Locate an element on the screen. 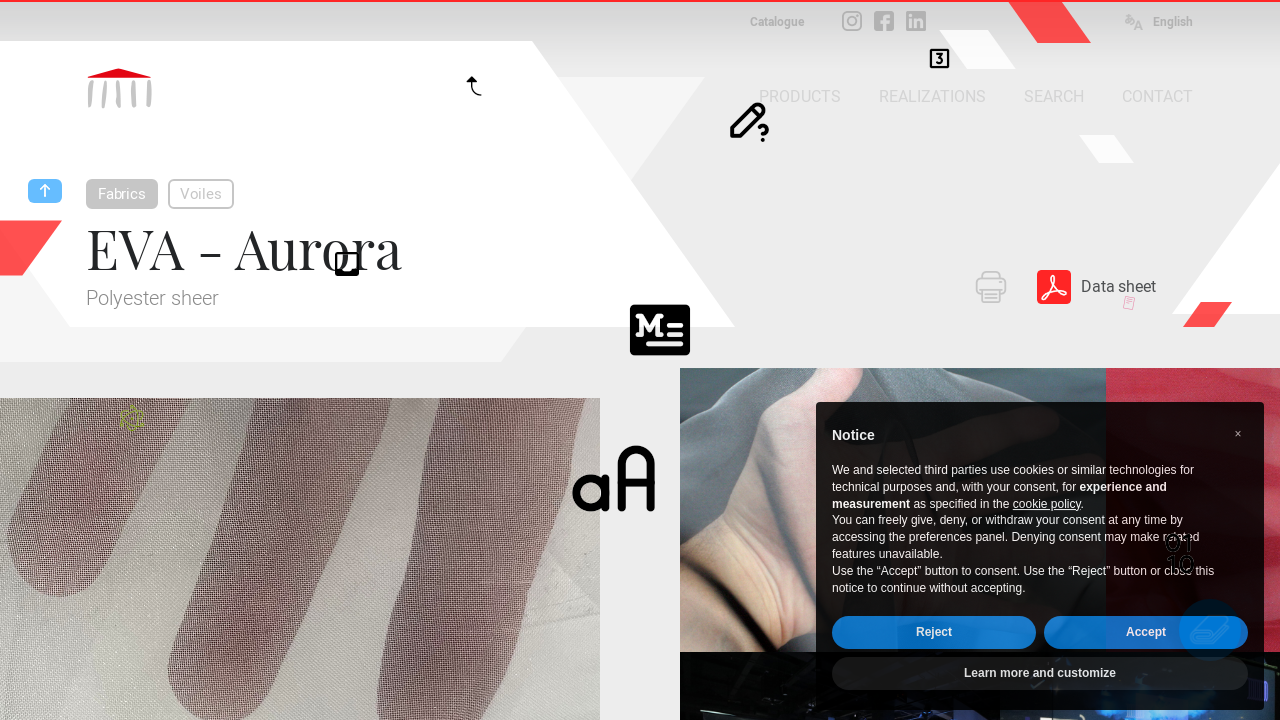 The width and height of the screenshot is (1280, 720). go back and up to previous level is located at coordinates (474, 86).